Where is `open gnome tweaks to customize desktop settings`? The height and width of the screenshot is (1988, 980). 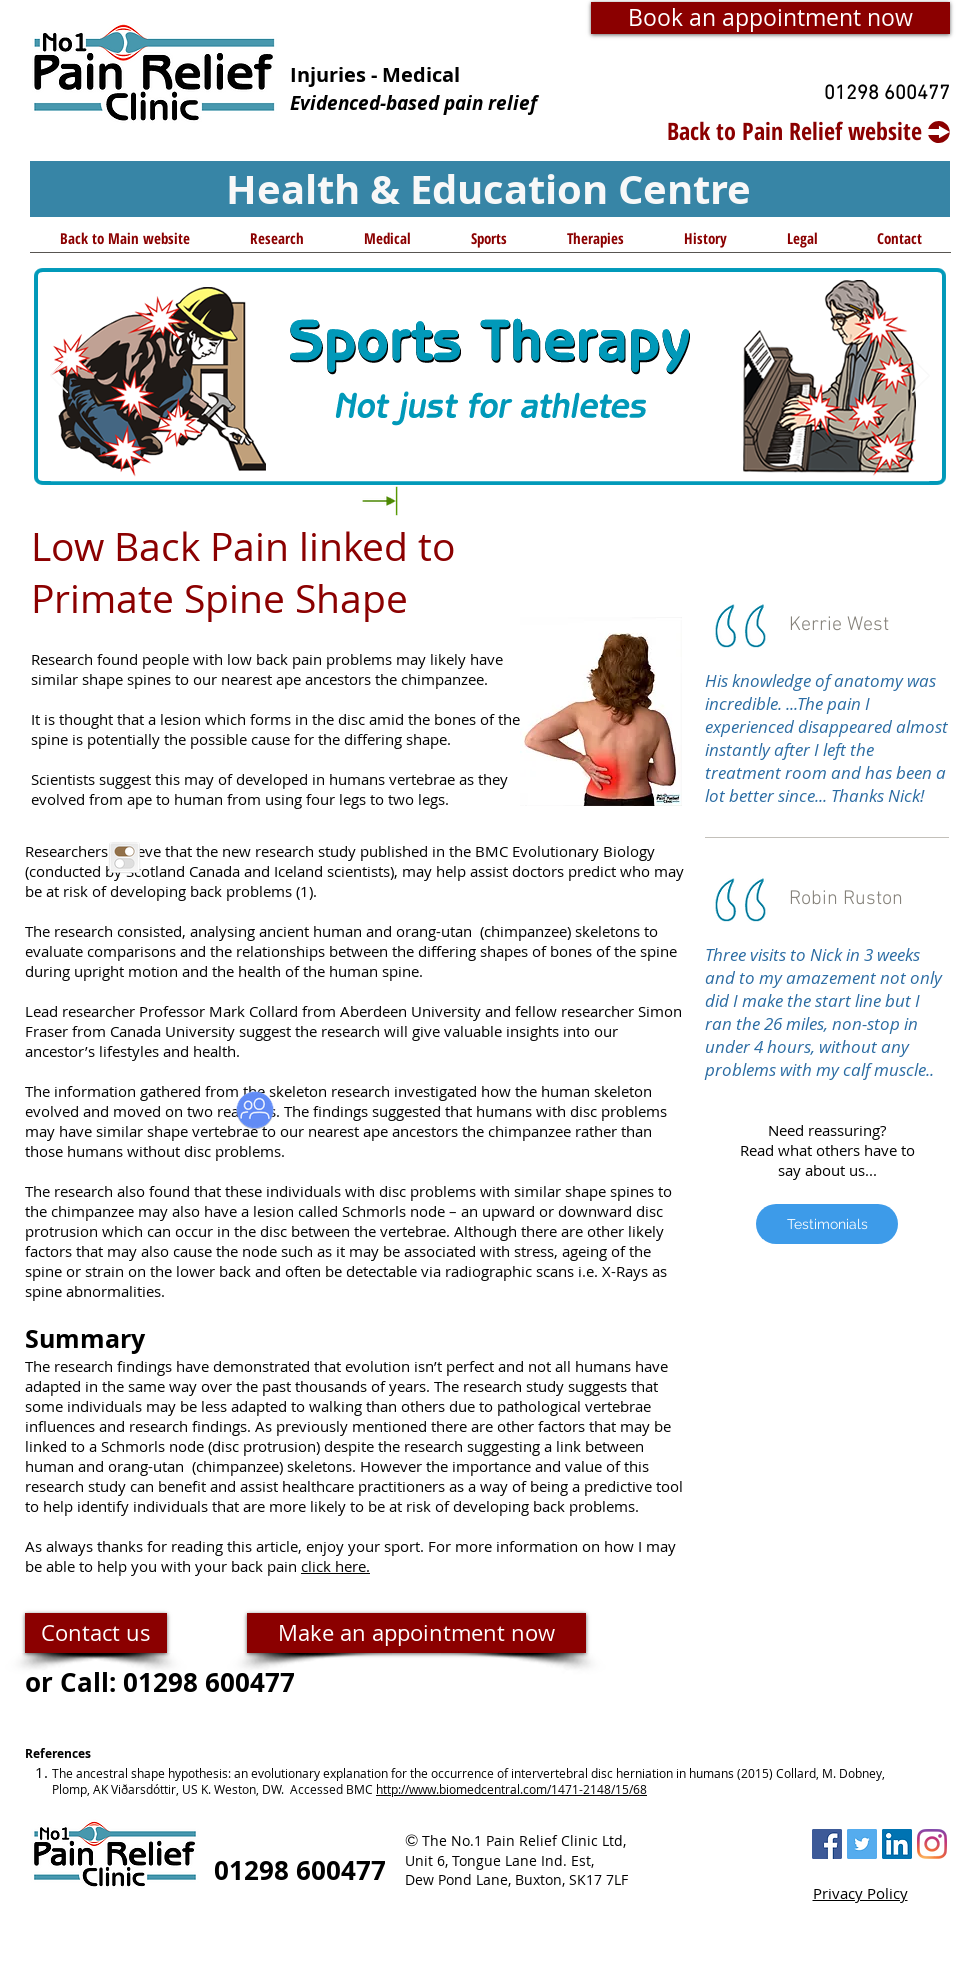
open gnome tweaks to customize desktop settings is located at coordinates (124, 857).